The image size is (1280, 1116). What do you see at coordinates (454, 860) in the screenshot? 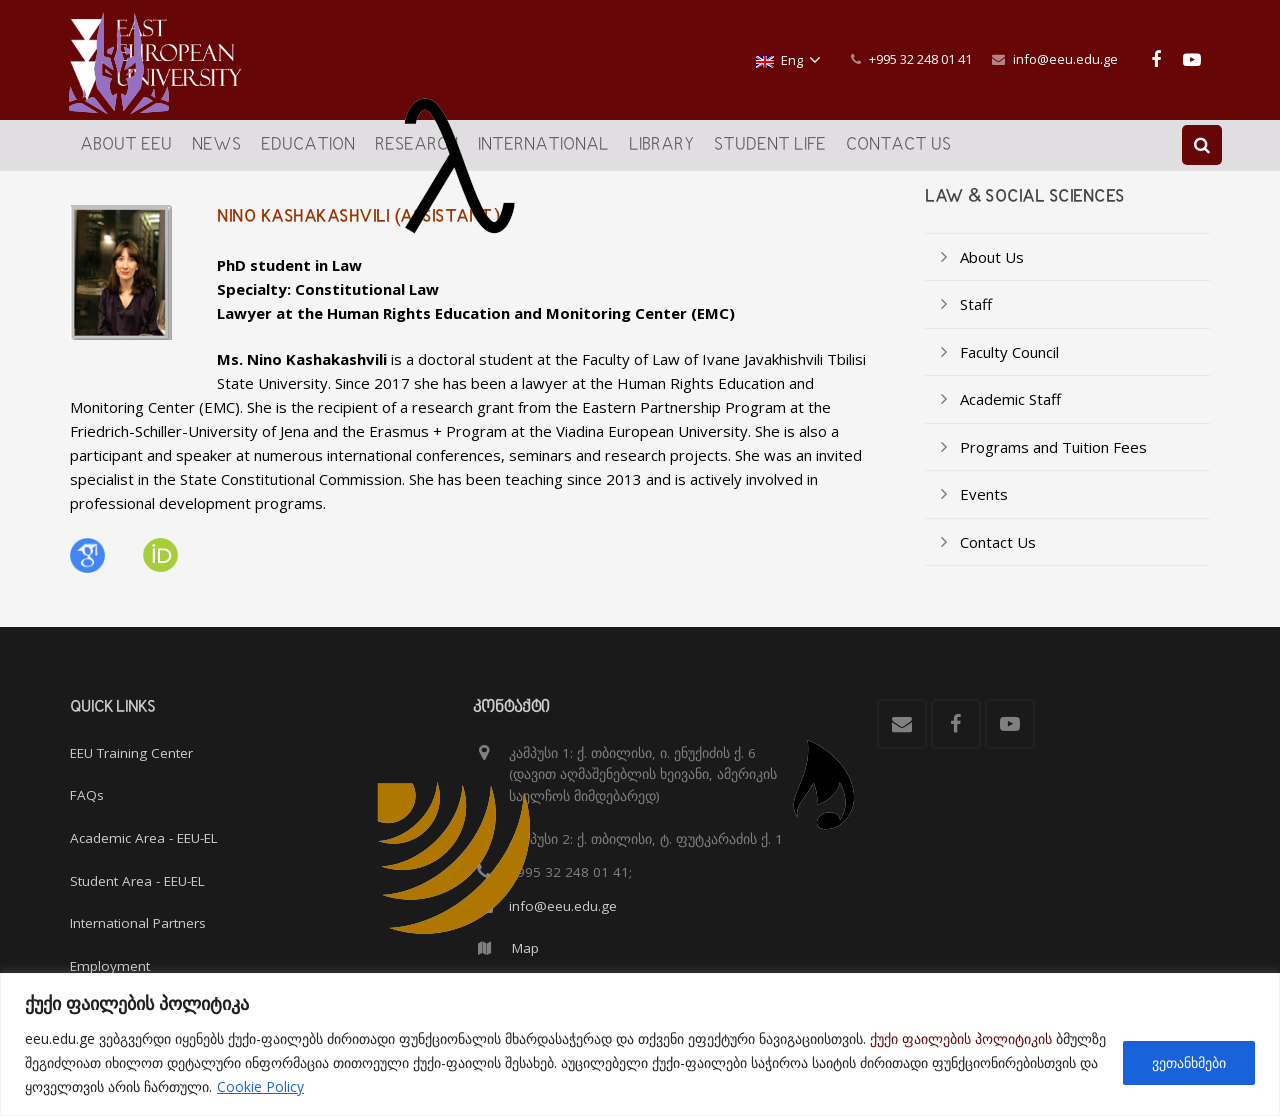
I see `subscribe to RSS feed` at bounding box center [454, 860].